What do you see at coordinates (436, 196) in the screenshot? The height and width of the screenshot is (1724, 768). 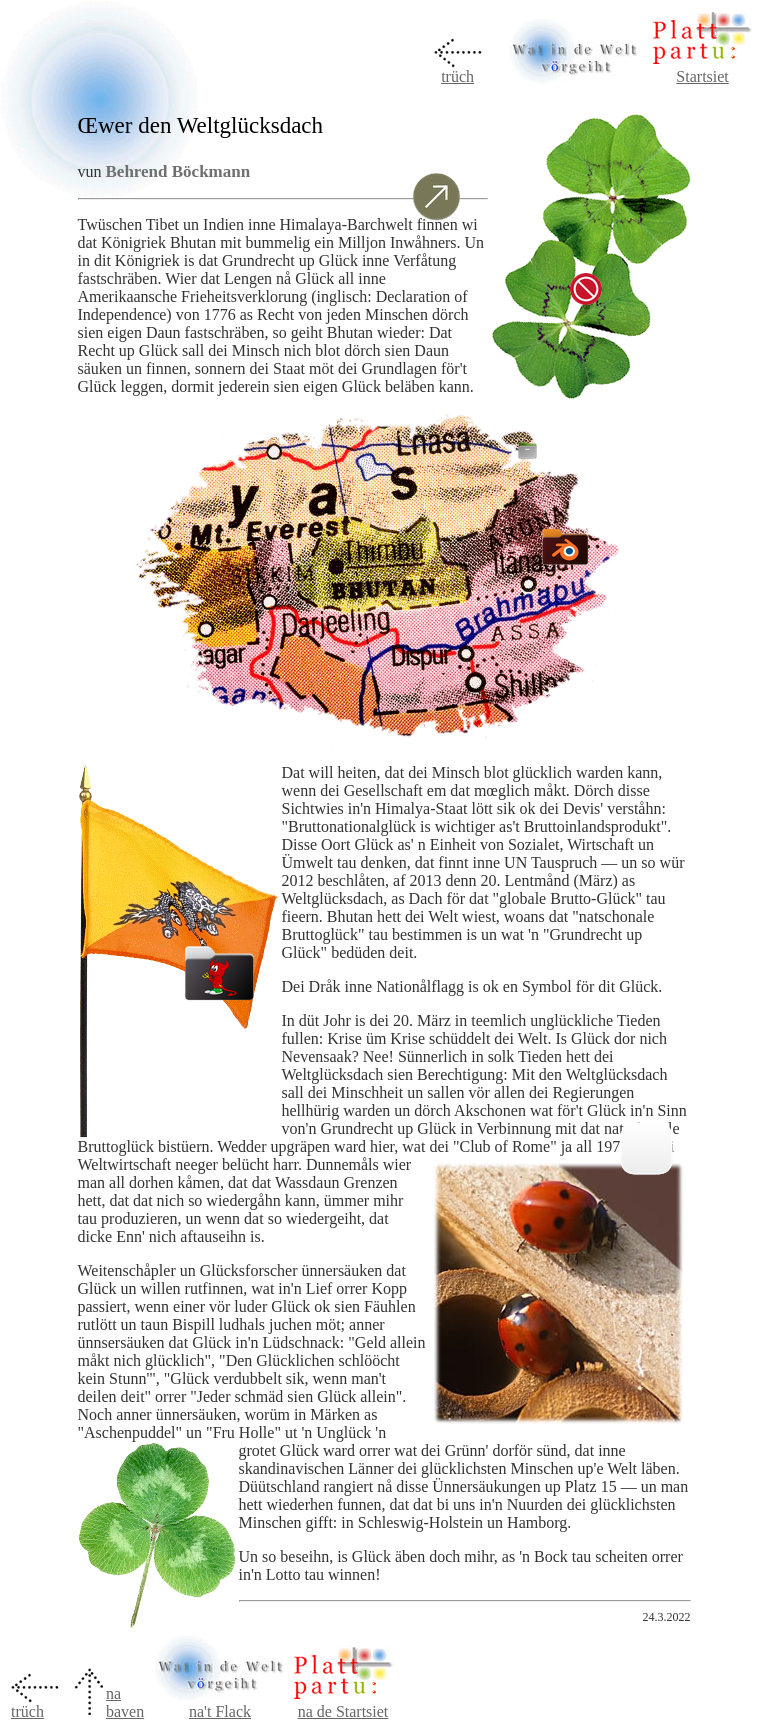 I see `indicates a symbolic link or shortcut to another file` at bounding box center [436, 196].